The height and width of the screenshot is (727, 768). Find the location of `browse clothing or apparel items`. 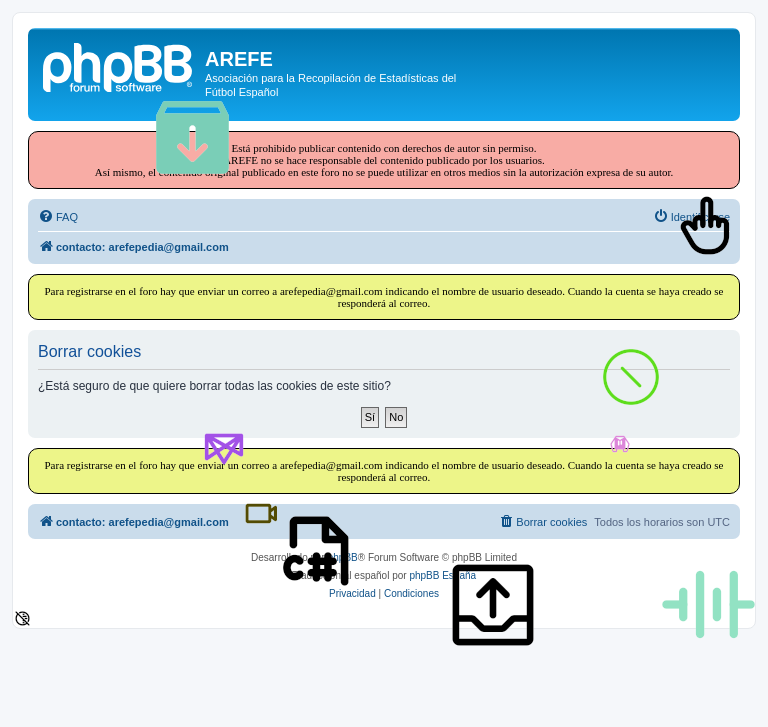

browse clothing or apparel items is located at coordinates (620, 444).